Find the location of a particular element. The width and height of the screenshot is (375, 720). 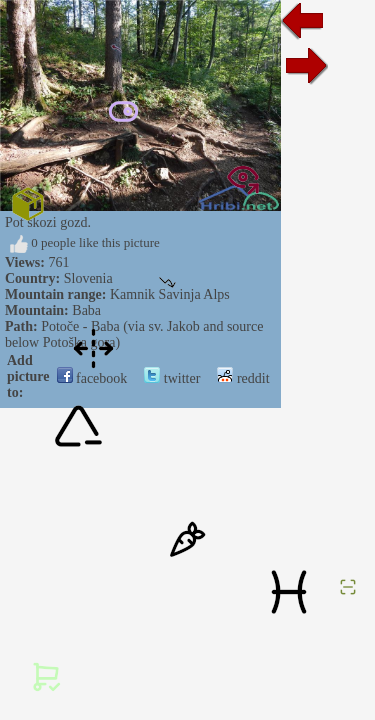

copy items to another cart is located at coordinates (46, 677).